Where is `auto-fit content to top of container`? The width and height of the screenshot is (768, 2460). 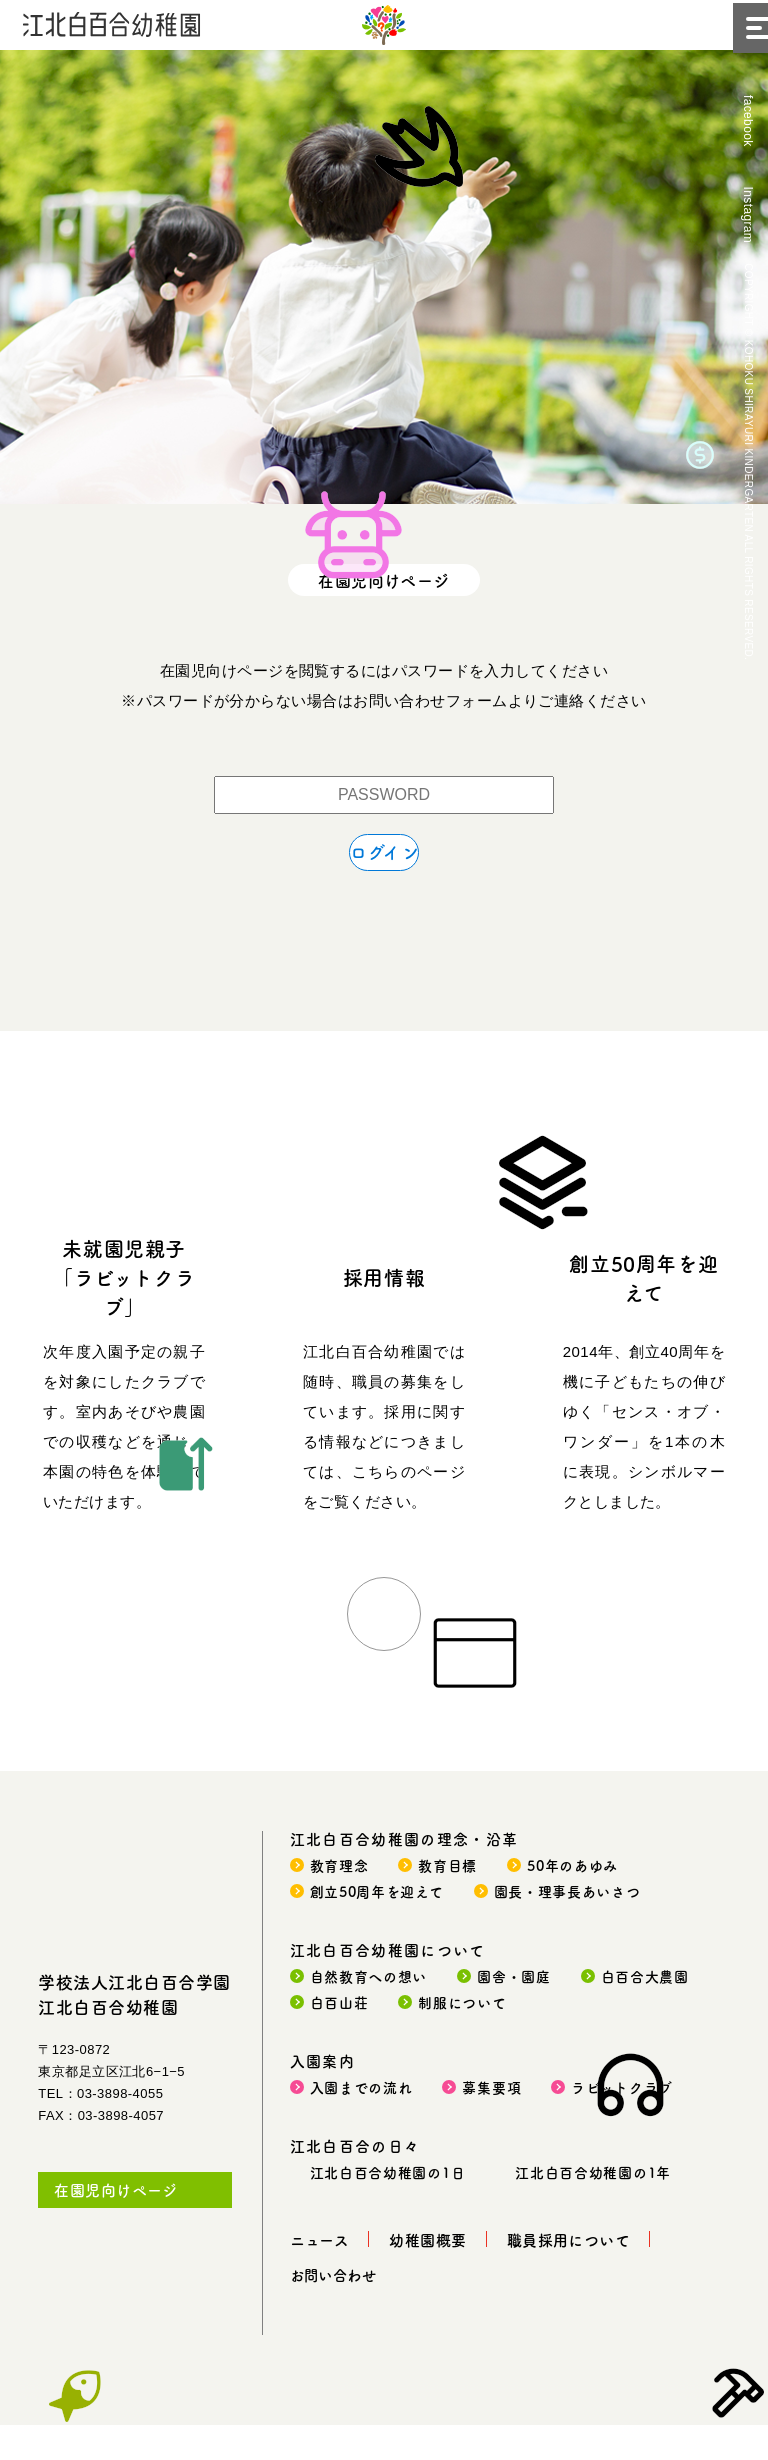
auto-fit content to top of container is located at coordinates (184, 1465).